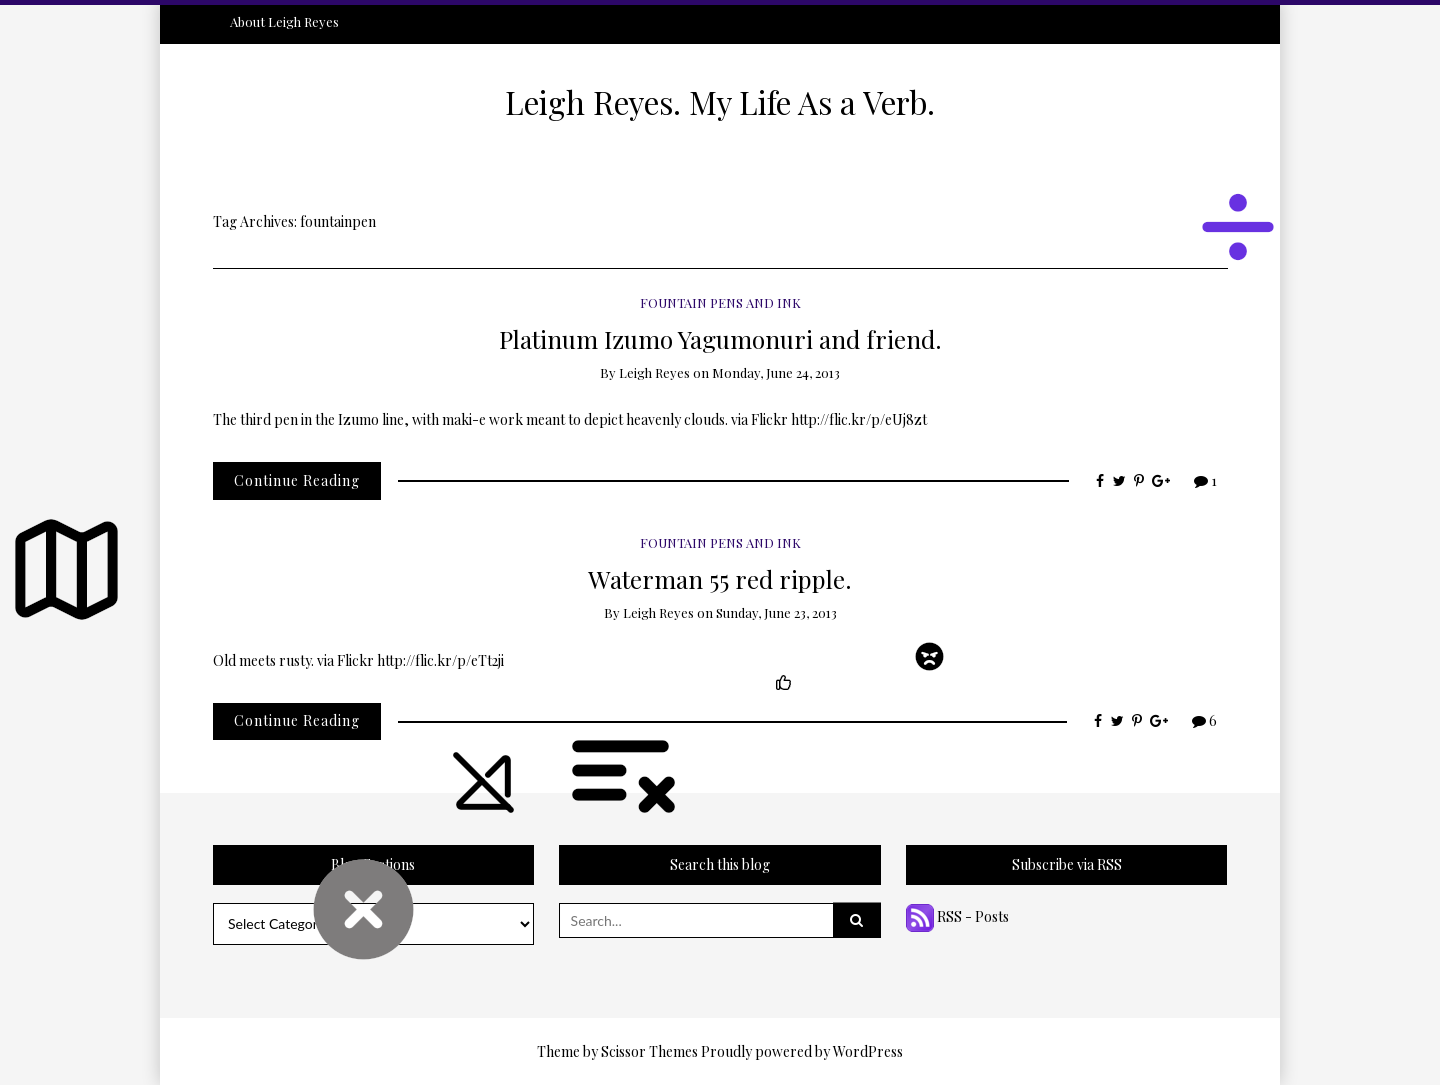 Image resolution: width=1440 pixels, height=1085 pixels. Describe the element at coordinates (620, 770) in the screenshot. I see `remove a playlist` at that location.